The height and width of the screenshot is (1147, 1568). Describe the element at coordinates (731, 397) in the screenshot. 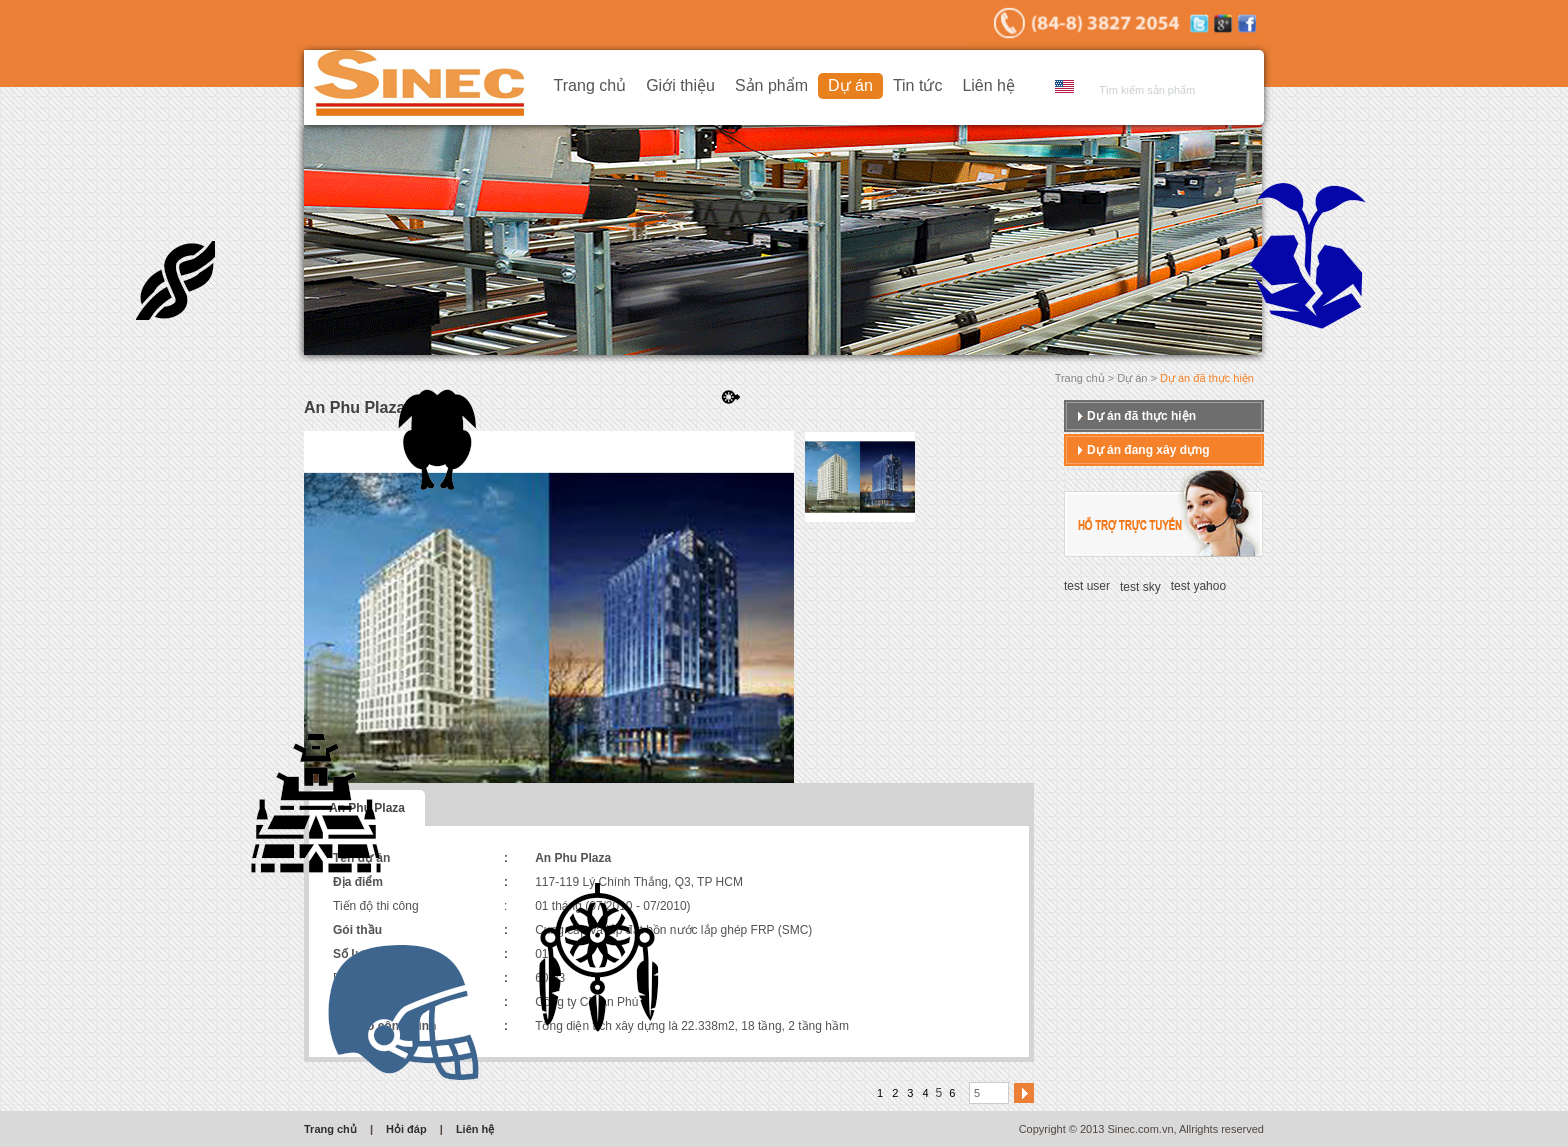

I see `advance time to the next day` at that location.